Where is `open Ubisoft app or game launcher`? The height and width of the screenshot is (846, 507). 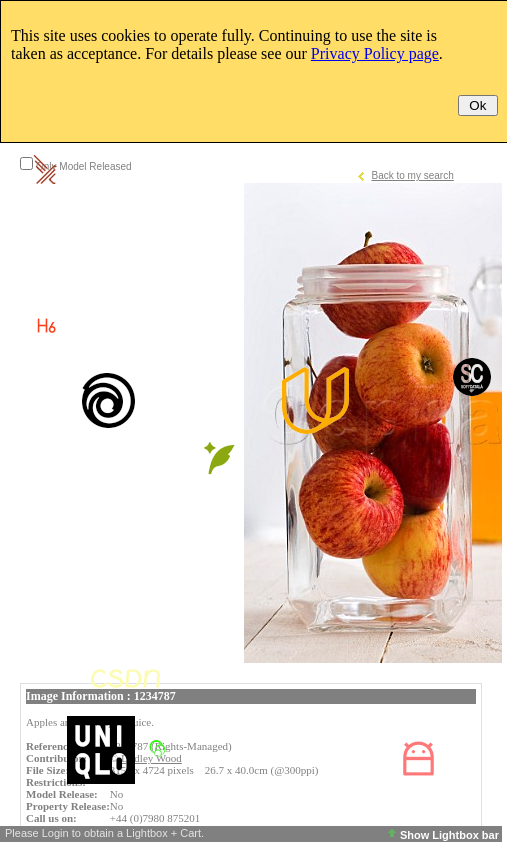 open Ubisoft app or game launcher is located at coordinates (108, 400).